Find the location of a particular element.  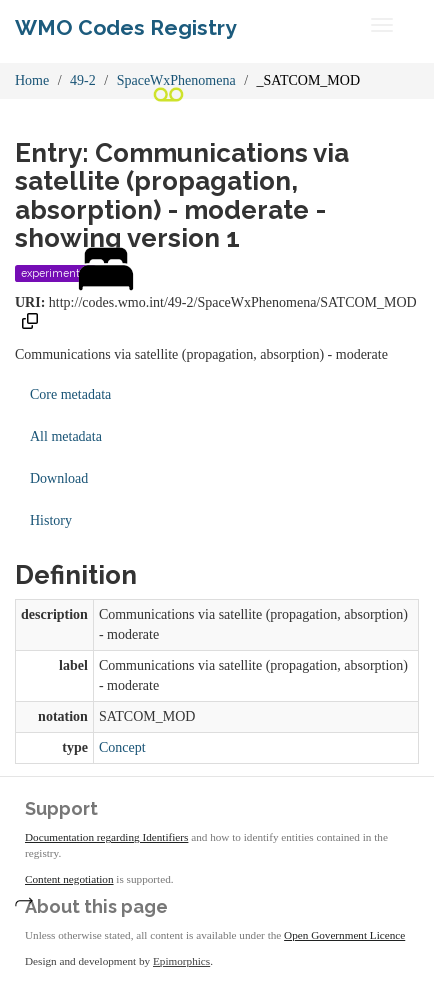

access voicemail messages is located at coordinates (168, 94).